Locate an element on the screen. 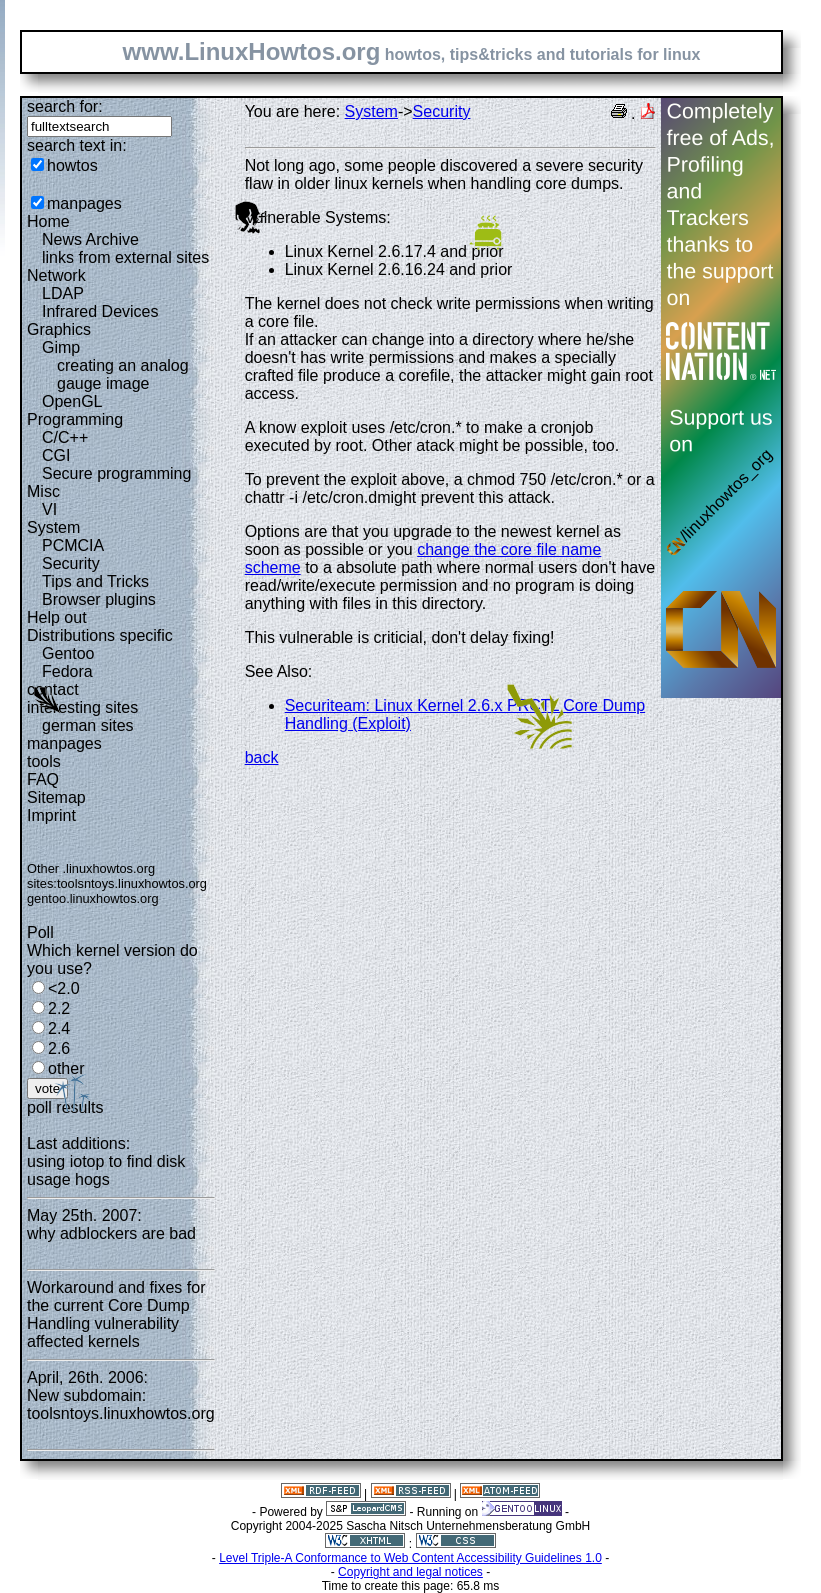  damaged or broken projectile indicator is located at coordinates (47, 700).